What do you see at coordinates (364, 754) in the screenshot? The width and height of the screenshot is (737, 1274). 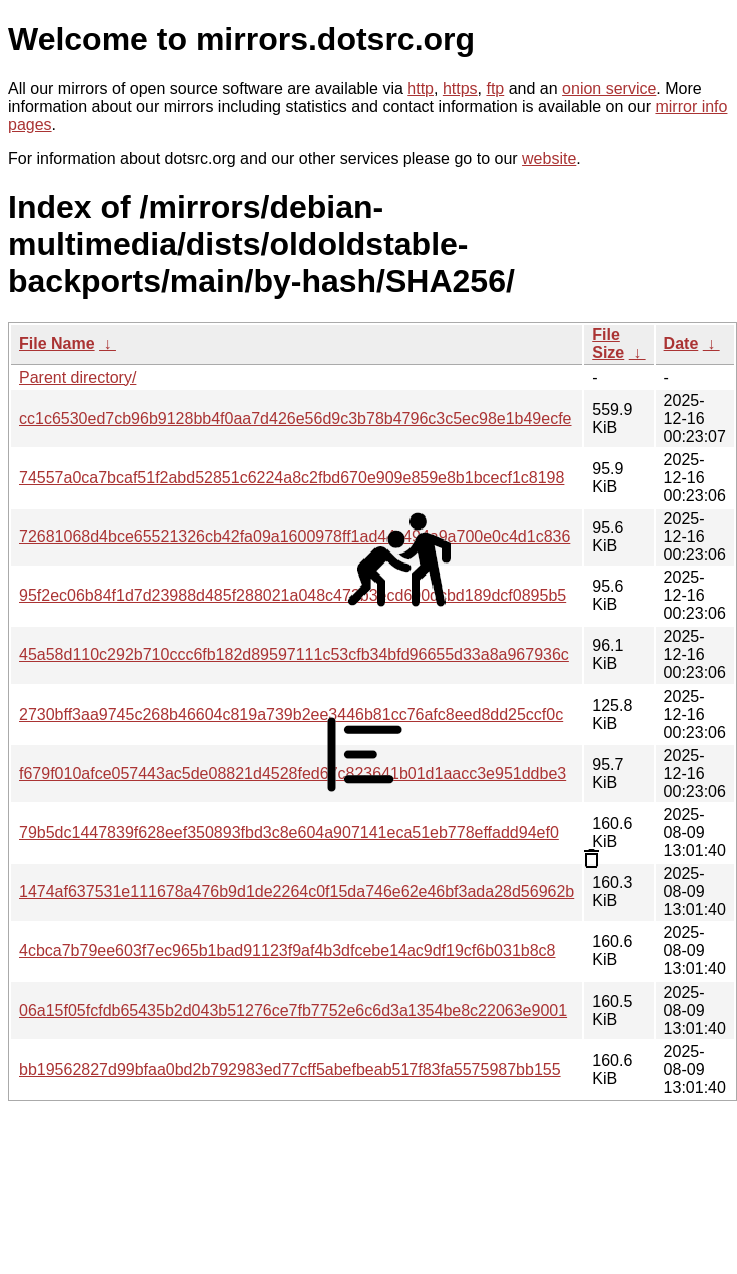 I see `align text to the left` at bounding box center [364, 754].